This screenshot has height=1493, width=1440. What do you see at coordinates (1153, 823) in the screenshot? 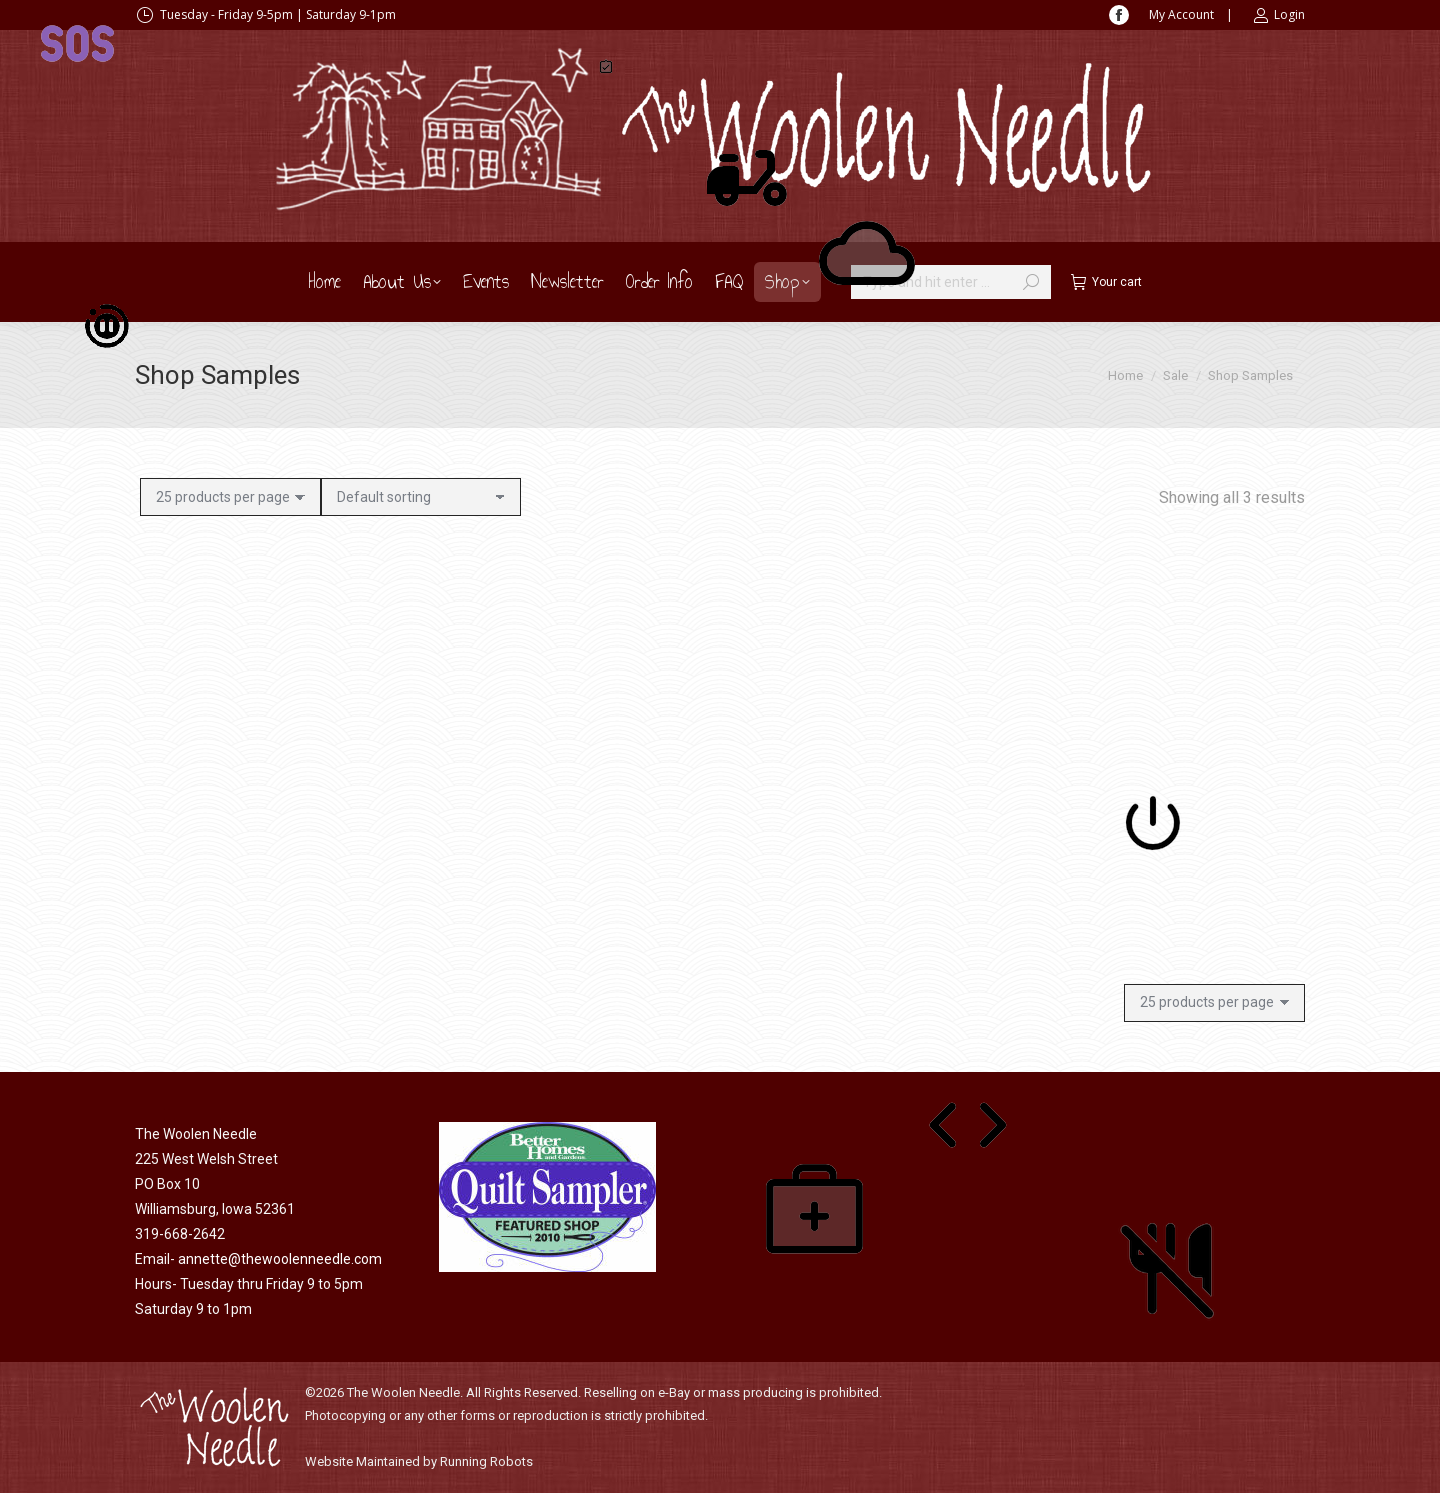
I see `power on or off the device` at bounding box center [1153, 823].